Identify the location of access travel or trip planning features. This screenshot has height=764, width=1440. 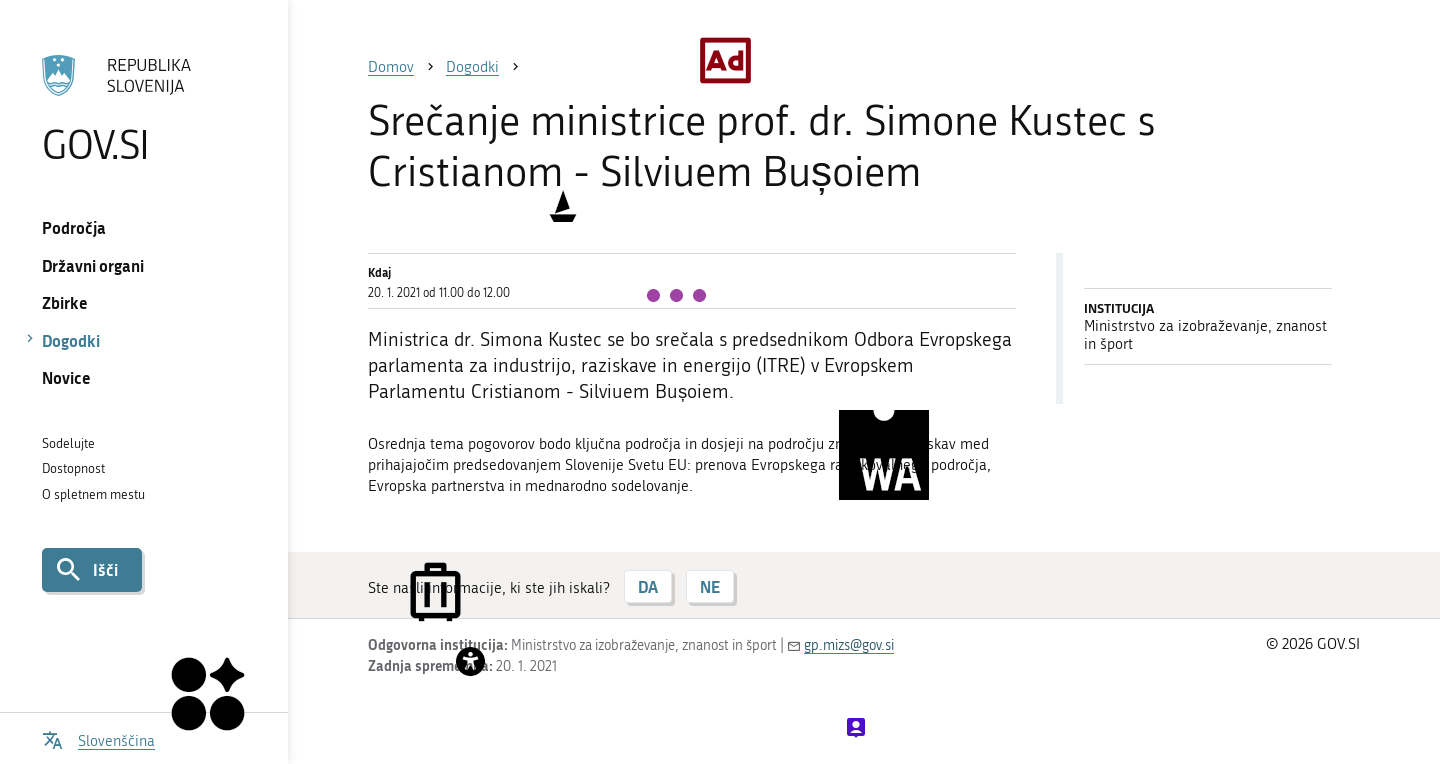
(435, 590).